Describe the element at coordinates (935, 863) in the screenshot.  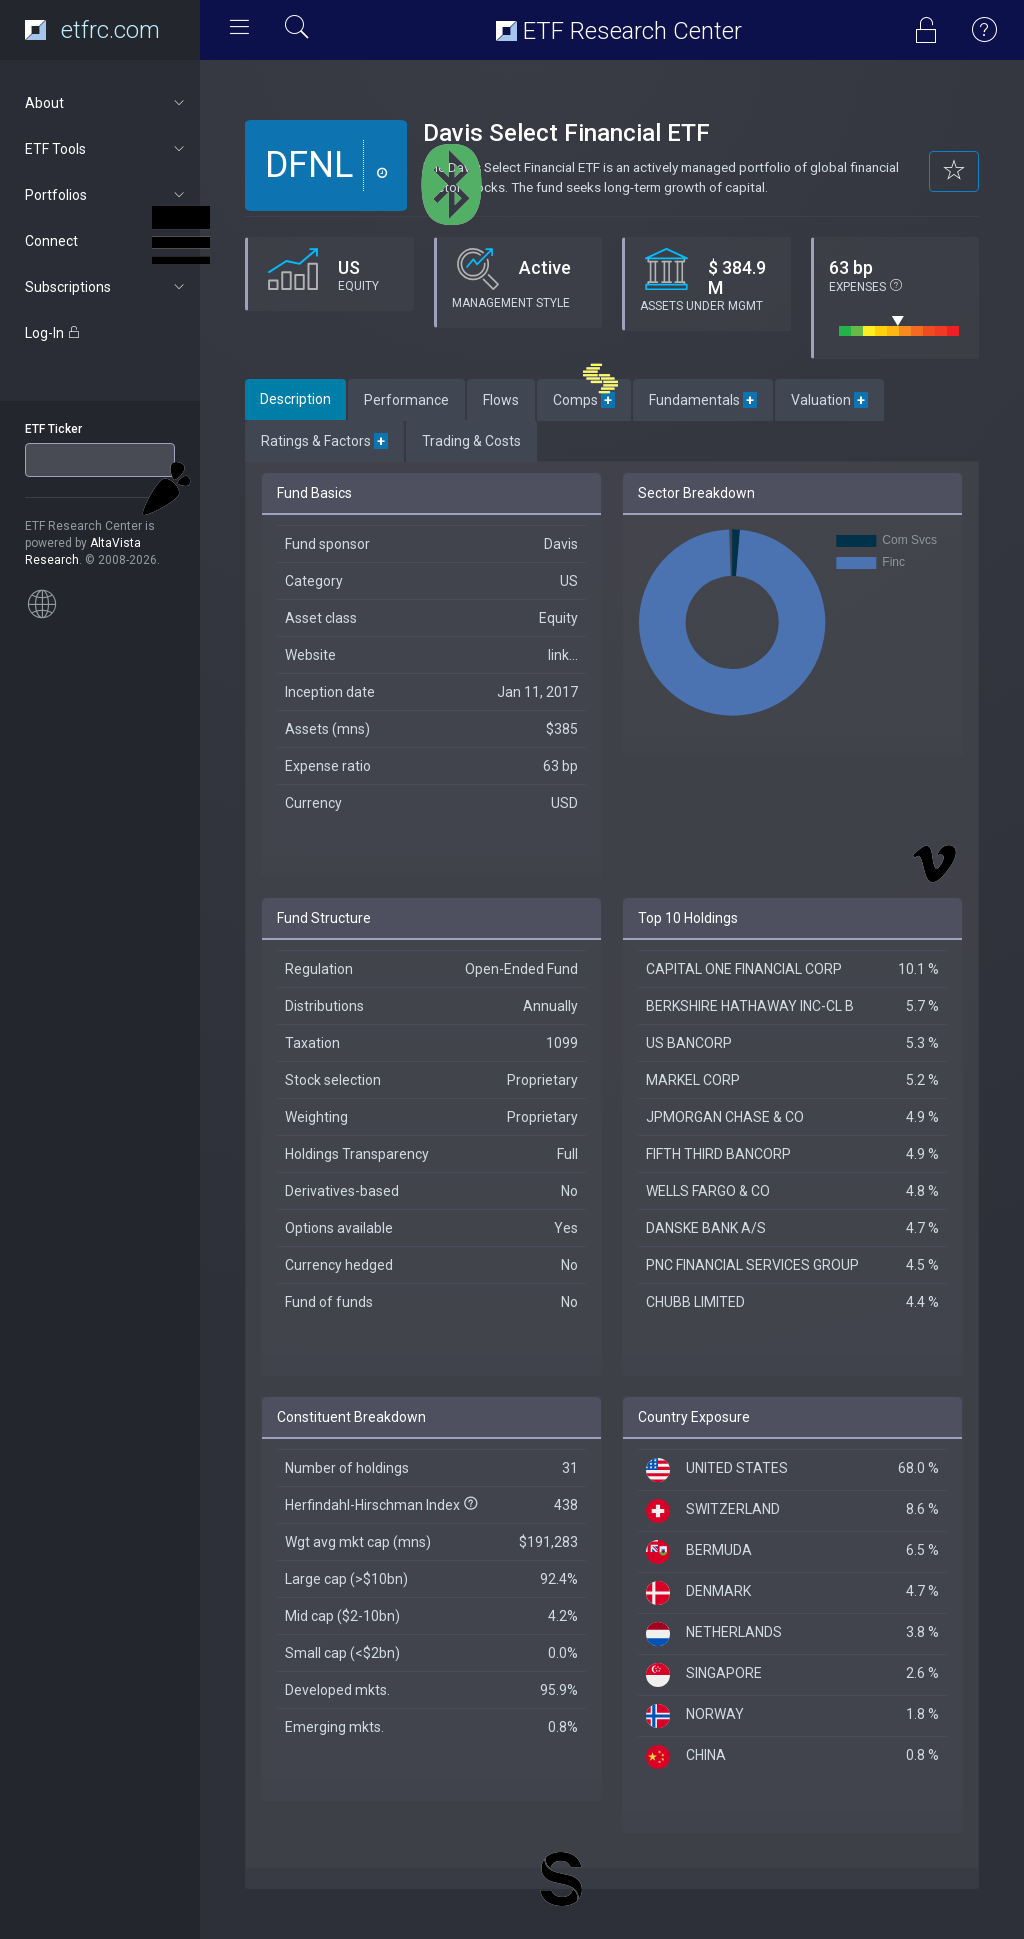
I see `open the Vimeo app` at that location.